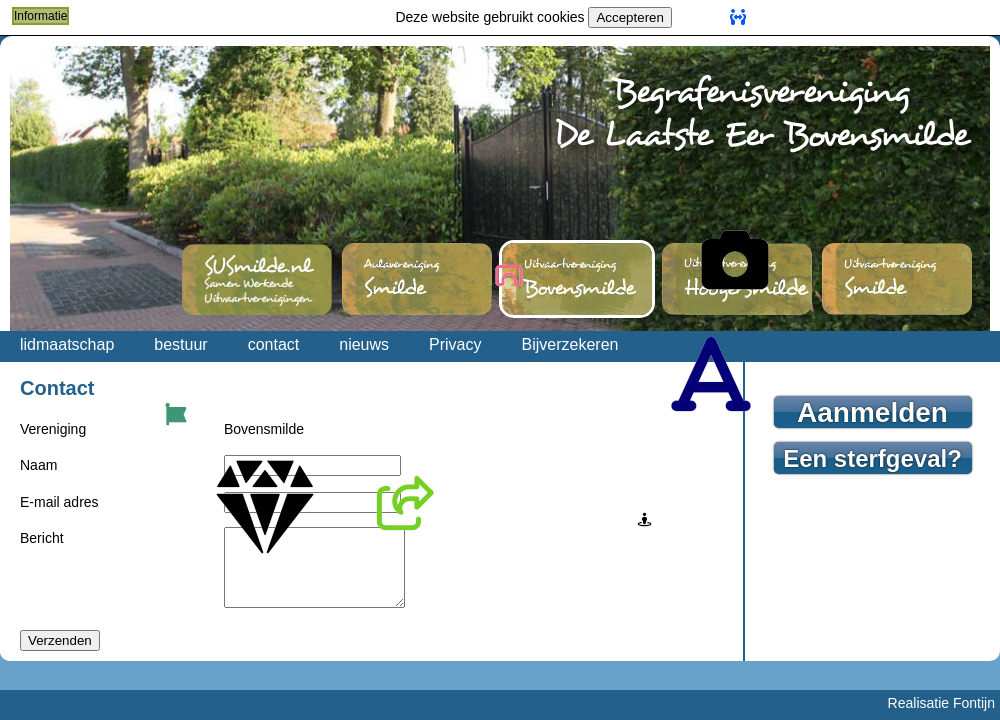  I want to click on share this content, so click(404, 503).